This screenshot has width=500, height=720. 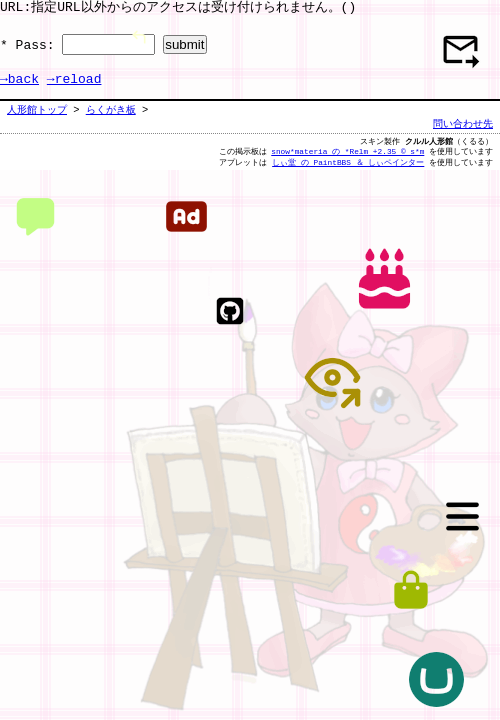 What do you see at coordinates (436, 679) in the screenshot?
I see `umbraco CMS logo` at bounding box center [436, 679].